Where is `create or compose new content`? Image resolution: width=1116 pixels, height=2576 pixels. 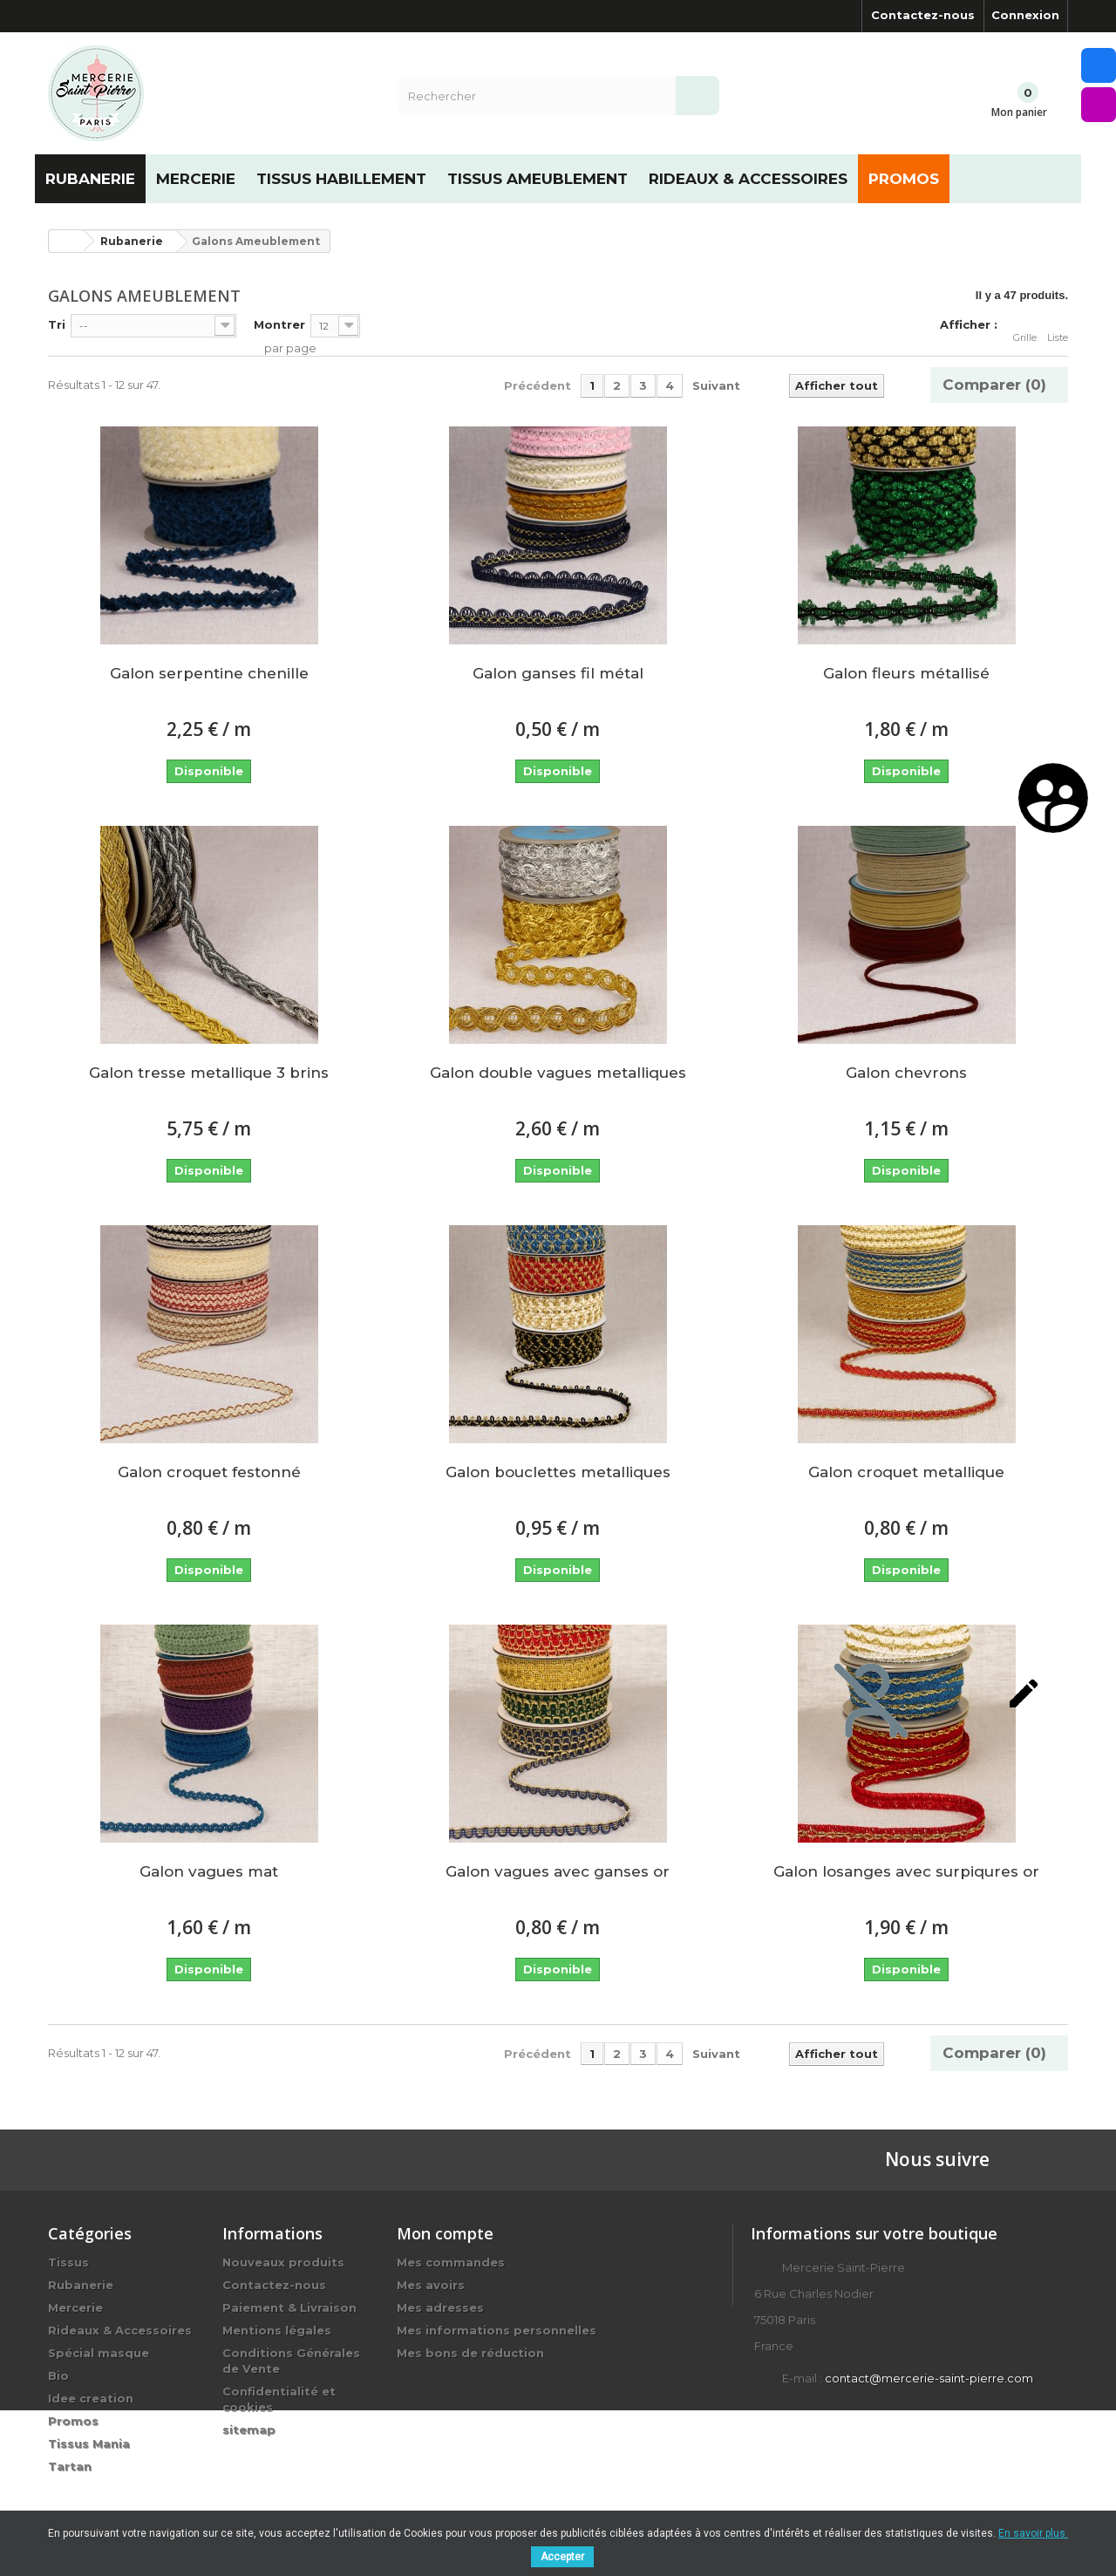
create or compose new content is located at coordinates (1024, 1693).